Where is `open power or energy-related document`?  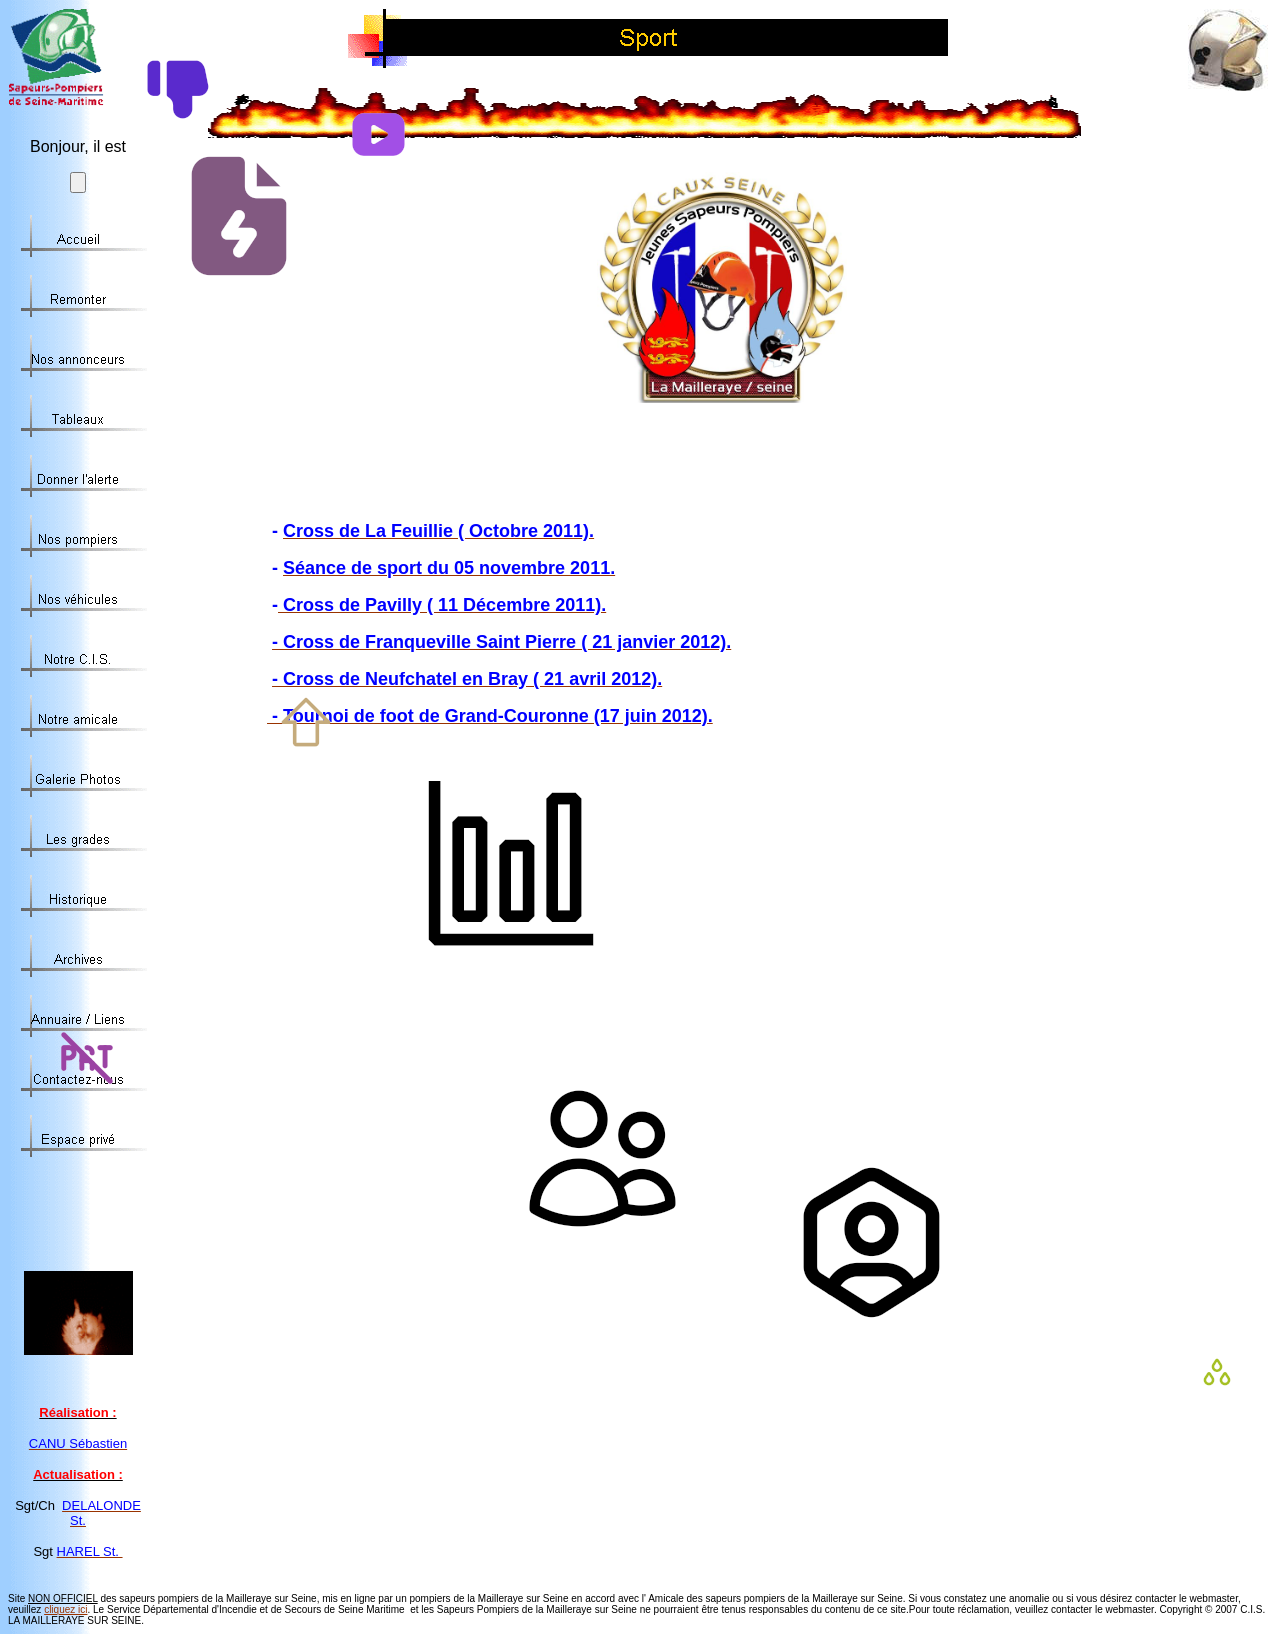 open power or energy-related document is located at coordinates (239, 216).